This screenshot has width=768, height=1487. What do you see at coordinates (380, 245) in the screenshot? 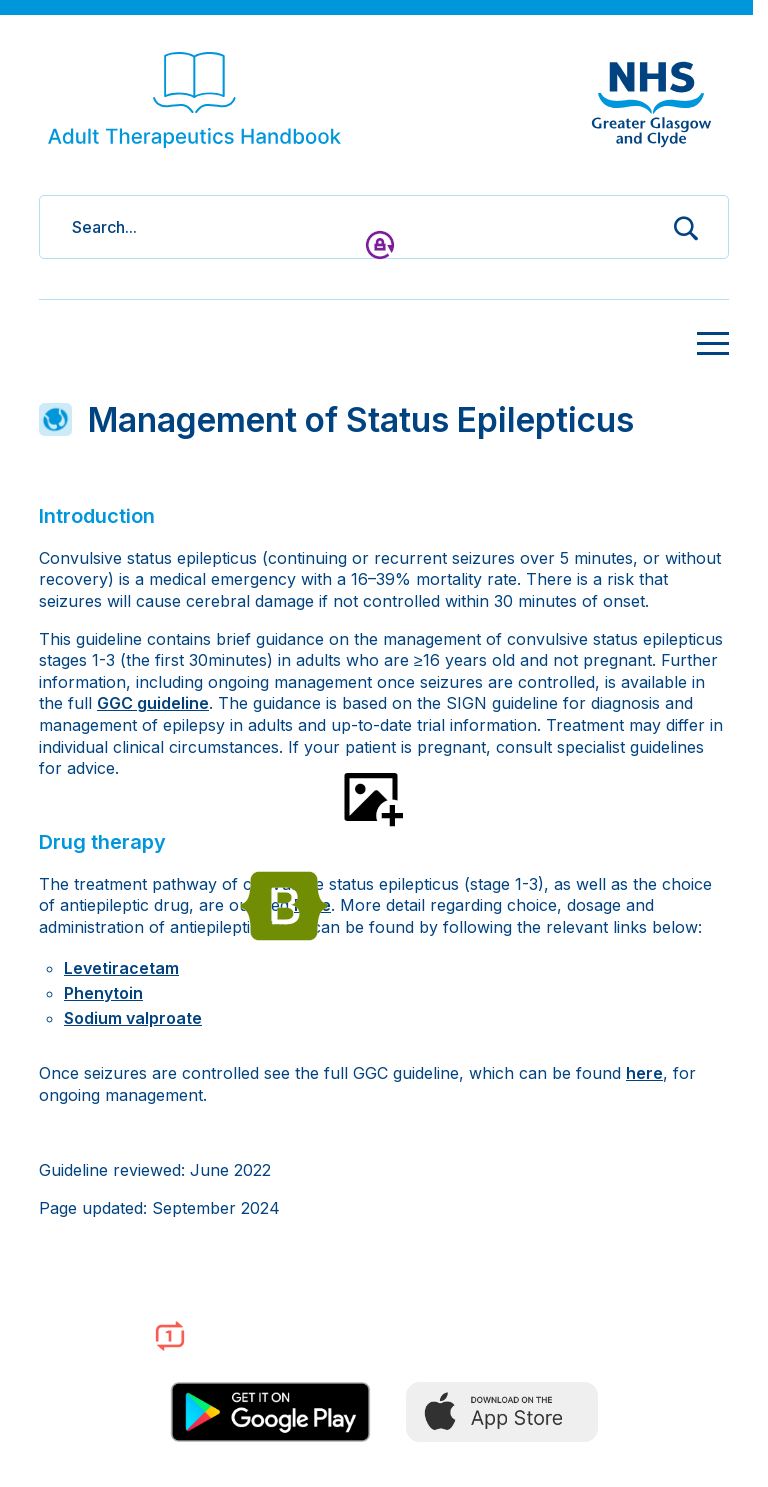
I see `screen rotation is locked` at bounding box center [380, 245].